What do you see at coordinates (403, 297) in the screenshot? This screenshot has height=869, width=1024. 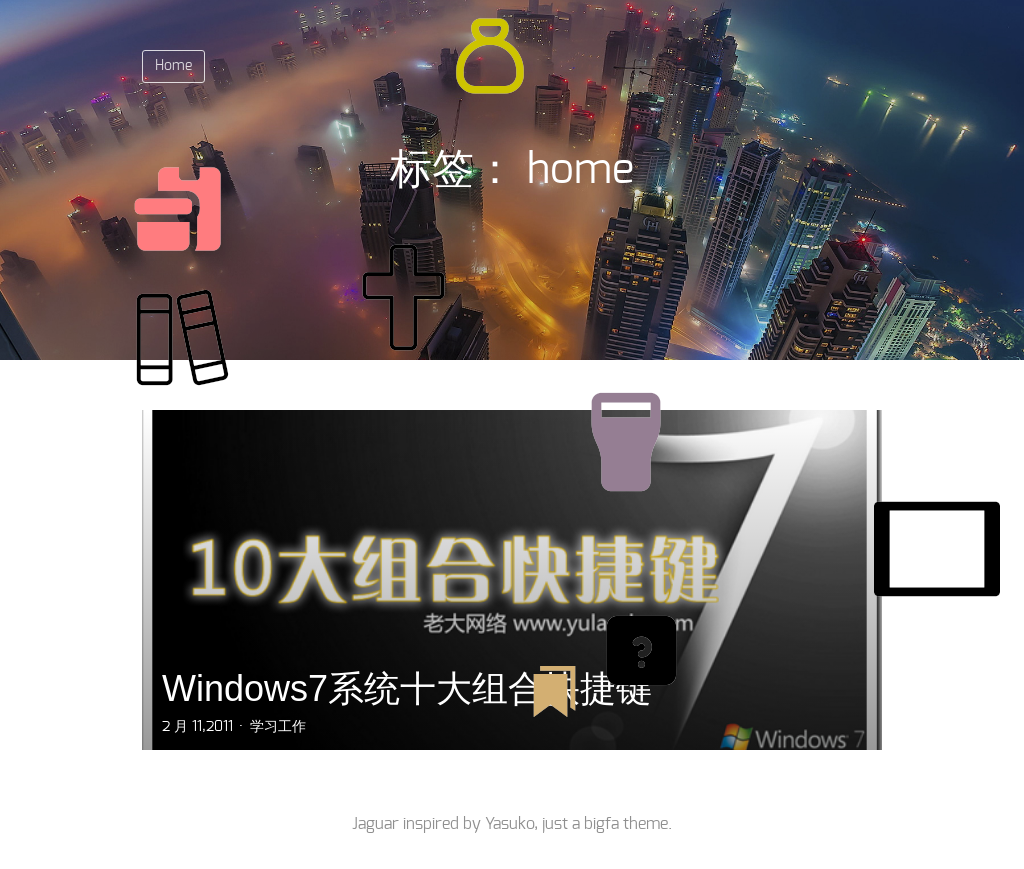 I see `represents a religious or faith-based feature` at bounding box center [403, 297].